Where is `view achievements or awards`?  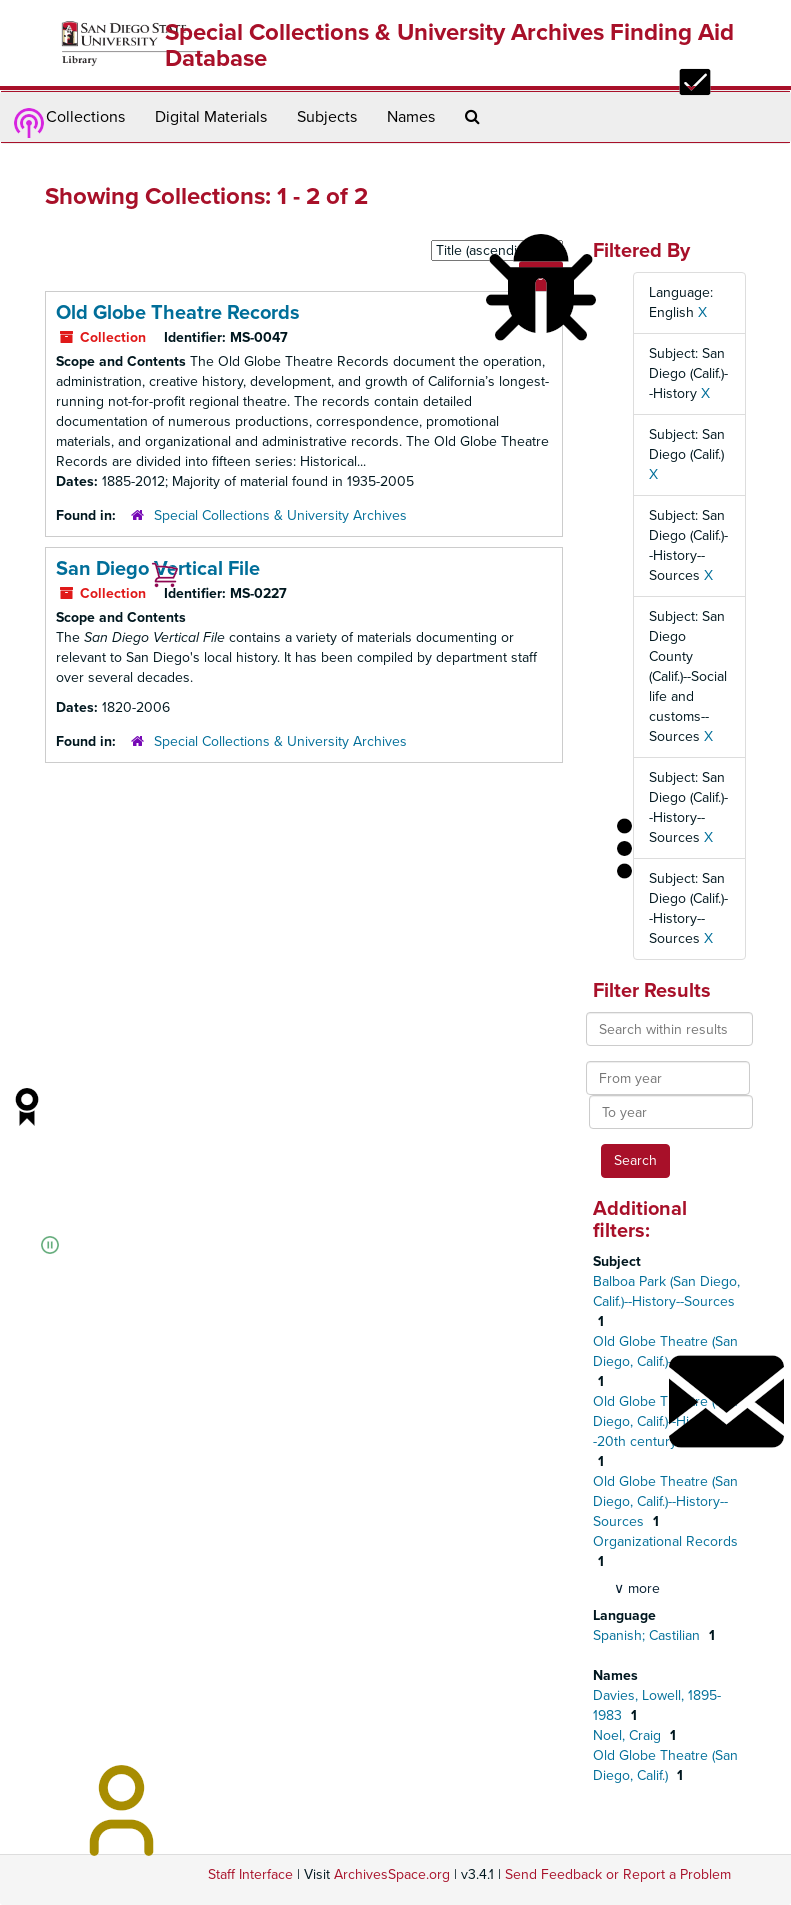
view achievements or awards is located at coordinates (27, 1107).